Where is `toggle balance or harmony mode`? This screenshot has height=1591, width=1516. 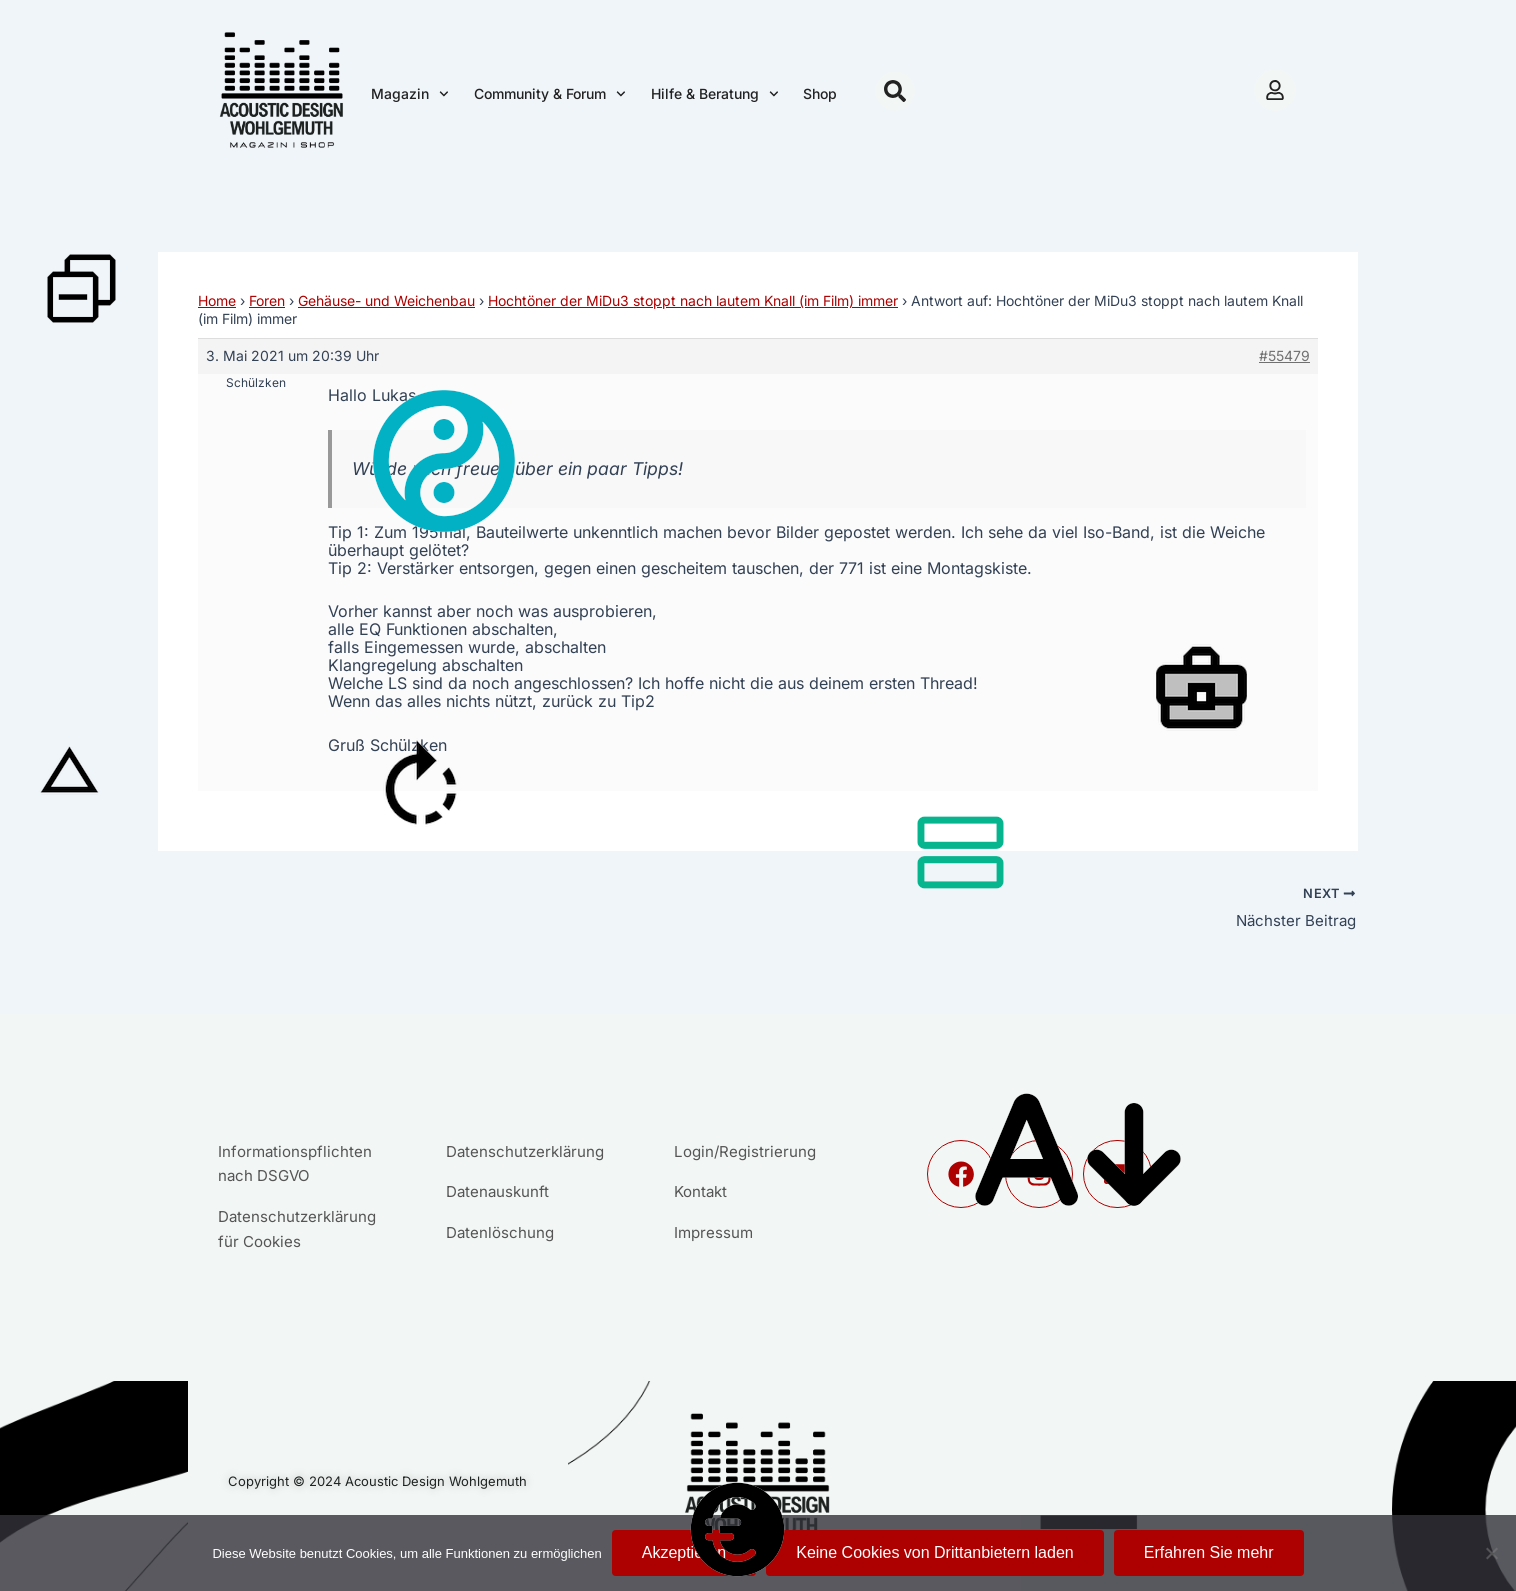 toggle balance or harmony mode is located at coordinates (444, 461).